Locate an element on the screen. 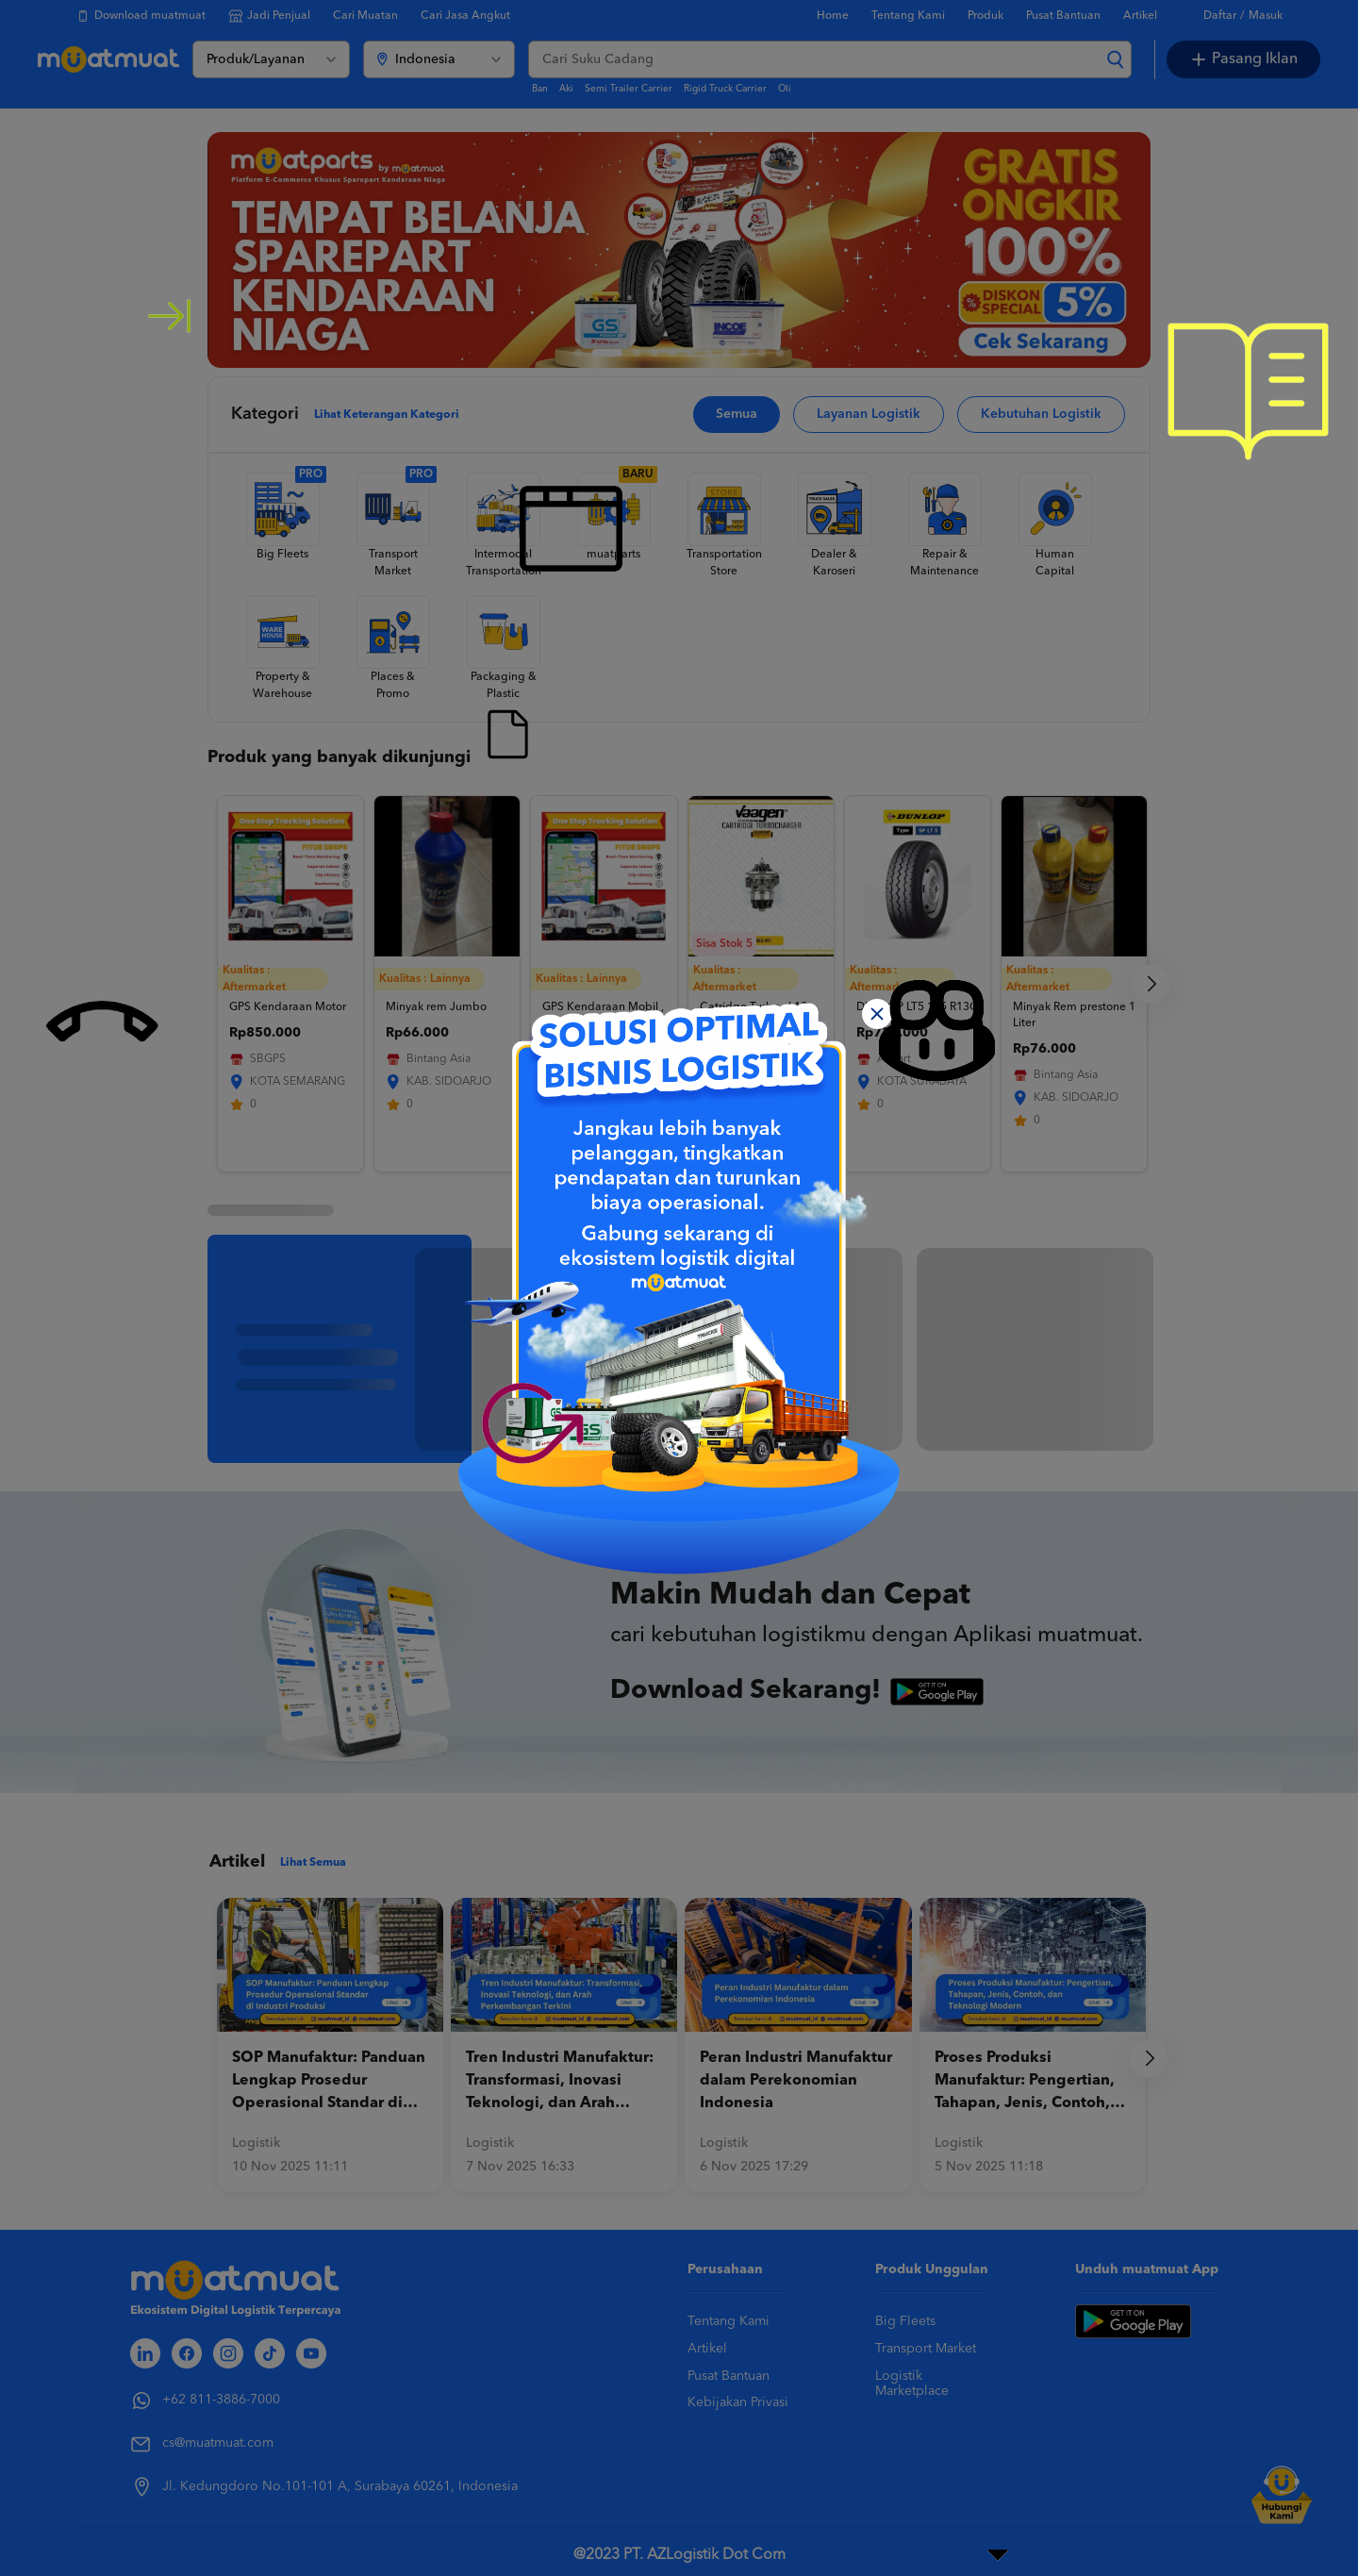 This screenshot has height=2576, width=1358. access github copilot ai assistant is located at coordinates (936, 1030).